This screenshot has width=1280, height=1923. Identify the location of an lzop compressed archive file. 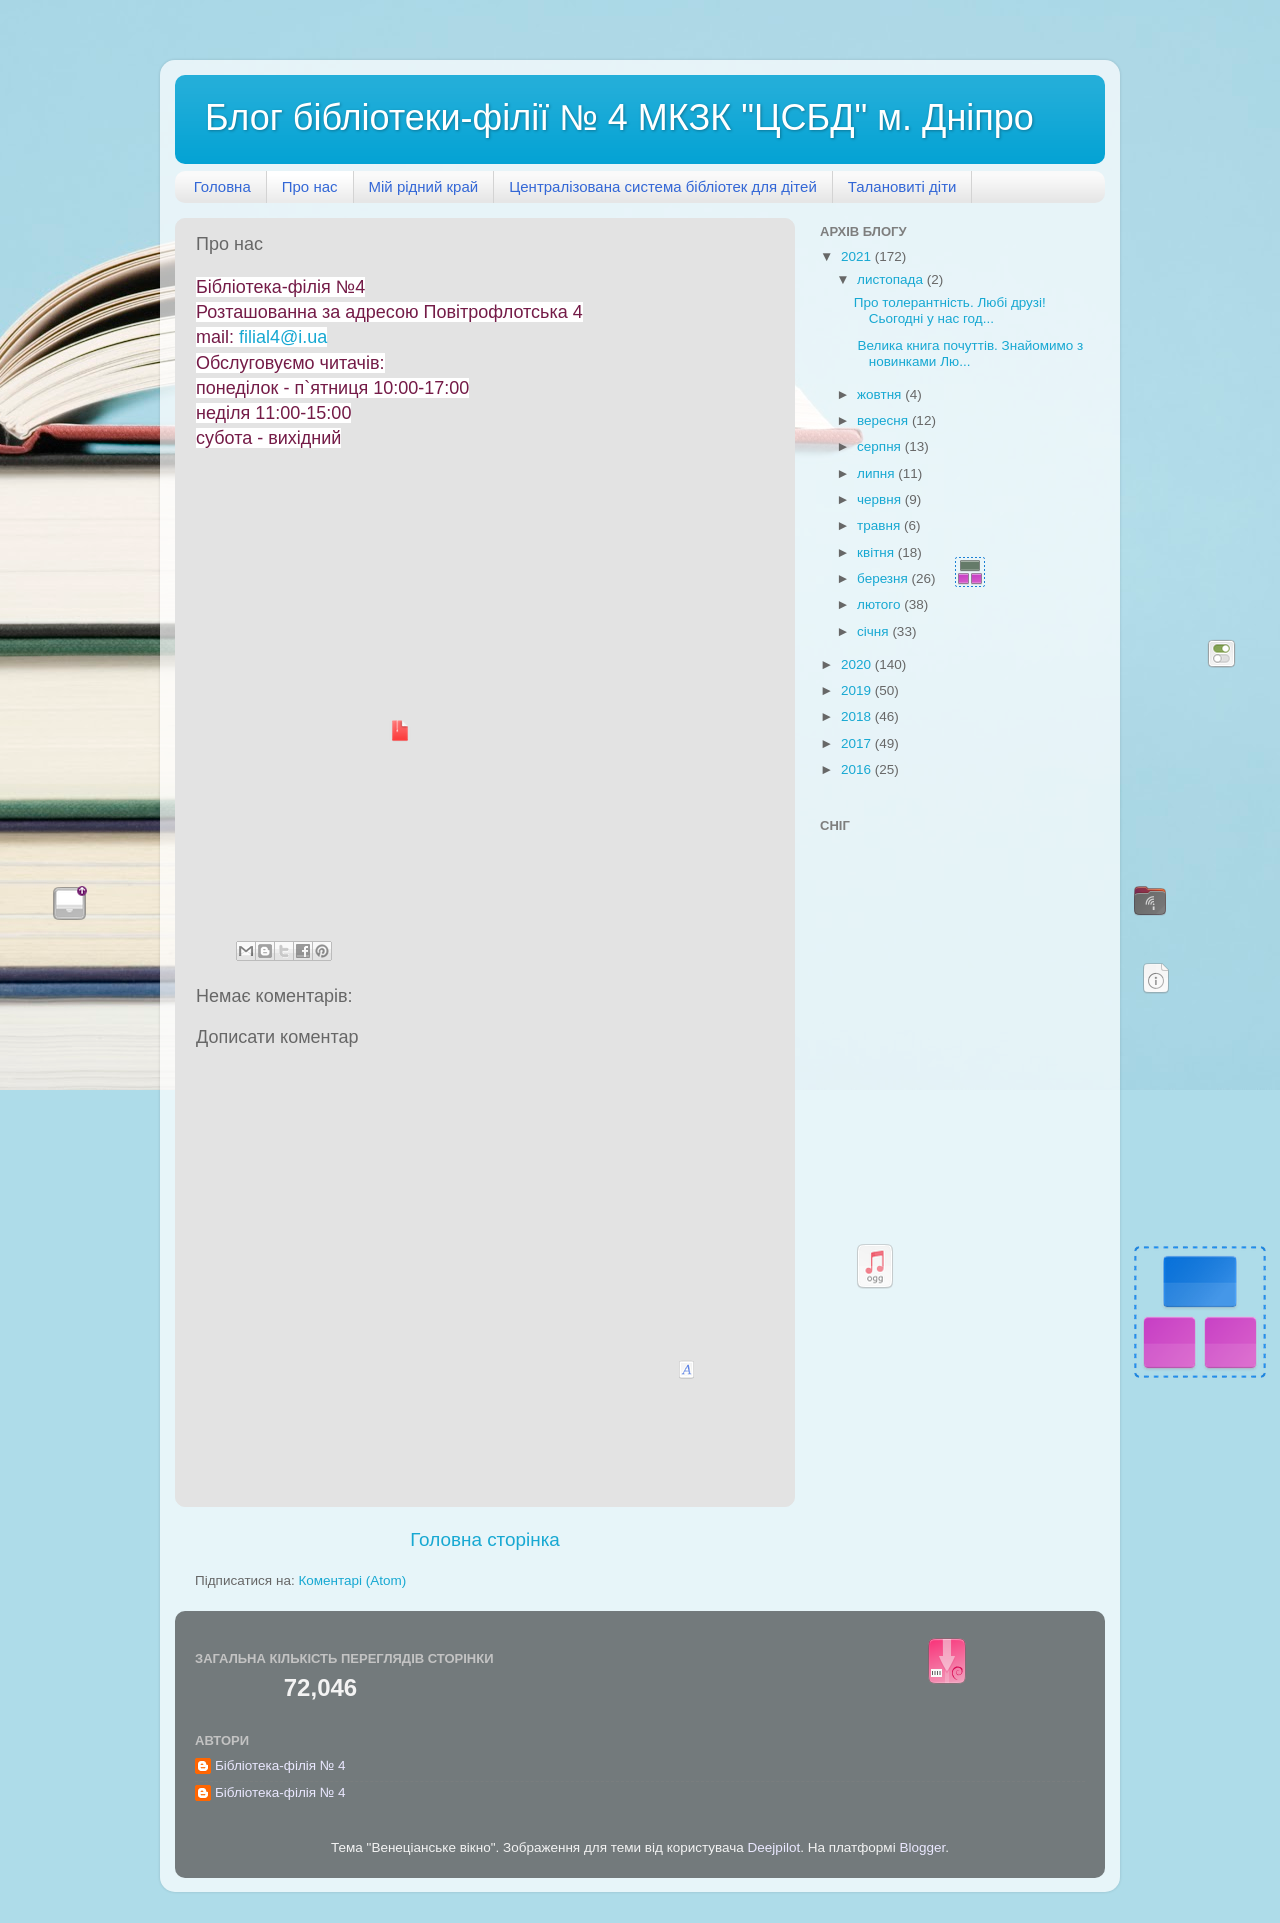
(400, 731).